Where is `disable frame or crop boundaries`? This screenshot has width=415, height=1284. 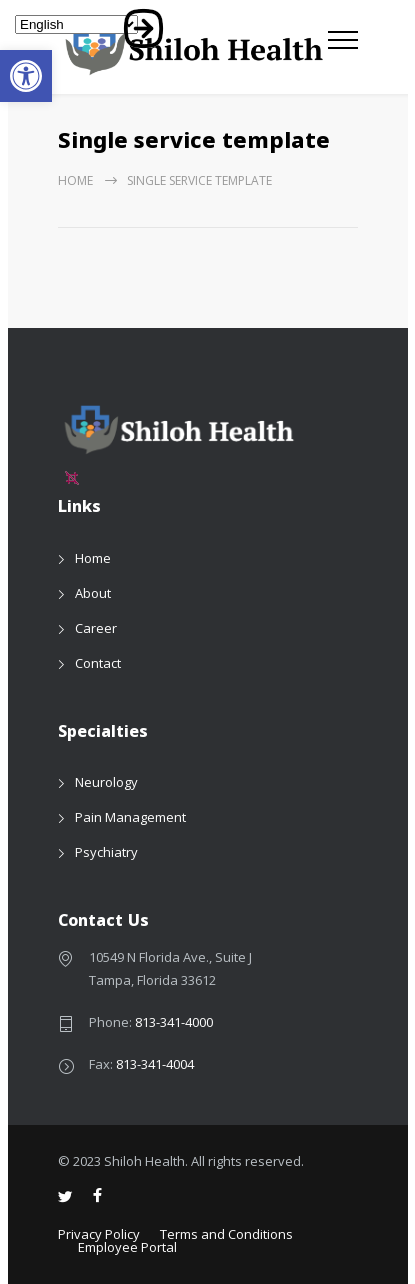
disable frame or crop boundaries is located at coordinates (72, 478).